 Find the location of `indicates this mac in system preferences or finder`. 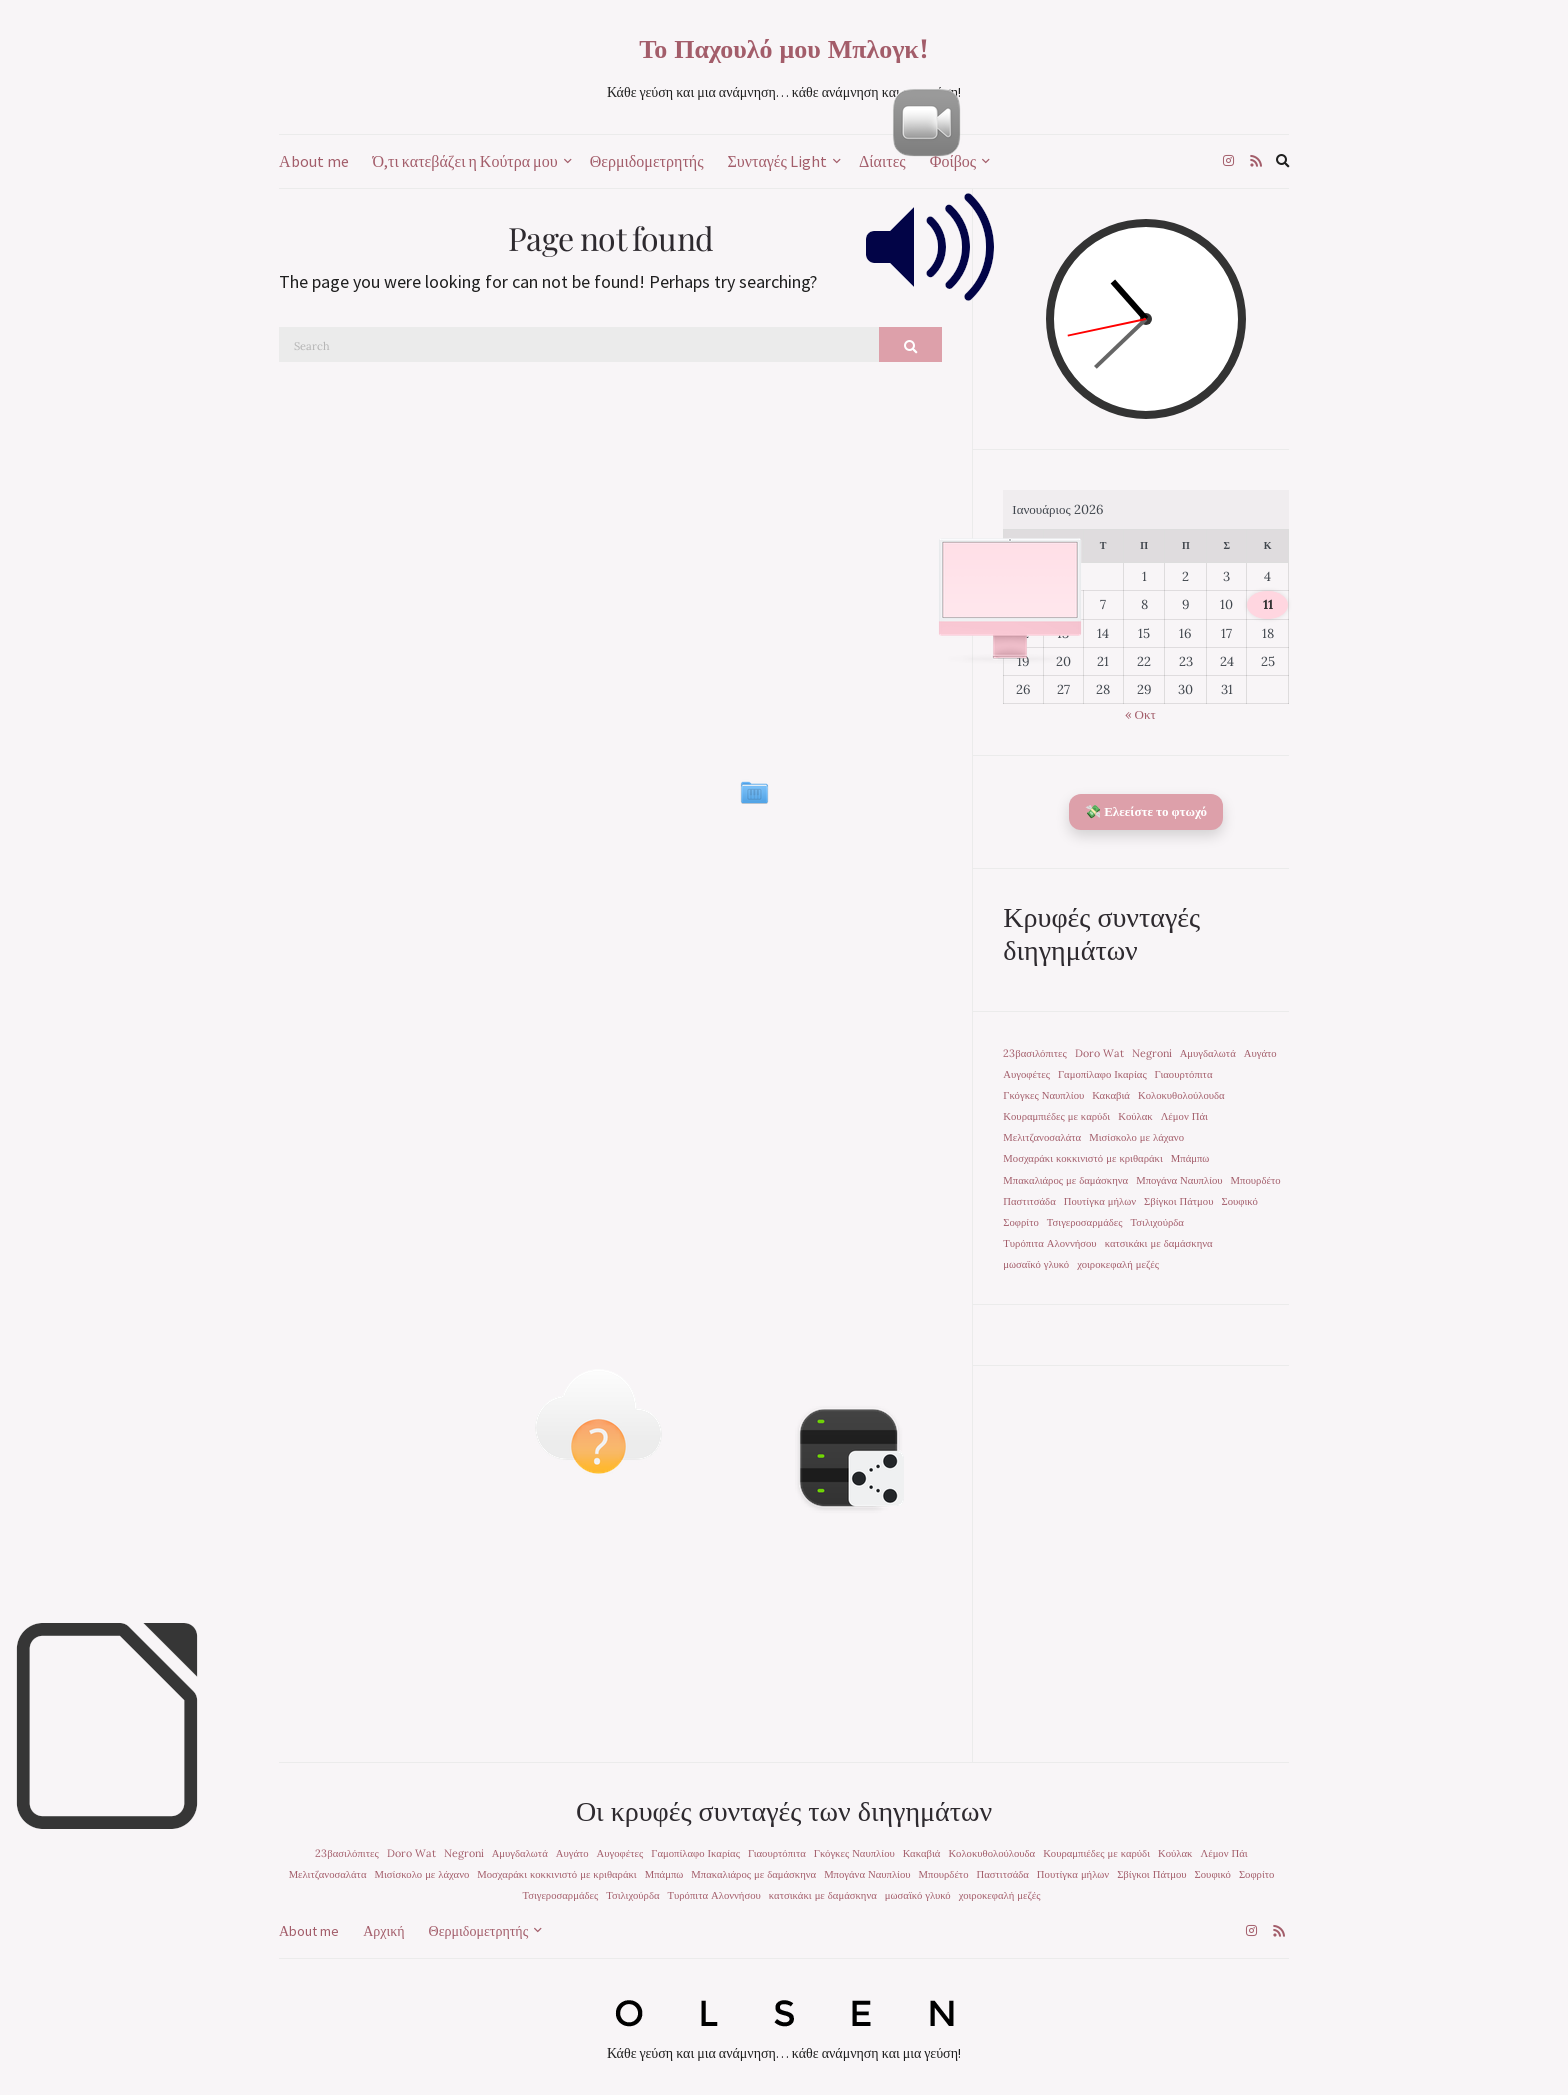

indicates this mac in system preferences or finder is located at coordinates (1010, 596).